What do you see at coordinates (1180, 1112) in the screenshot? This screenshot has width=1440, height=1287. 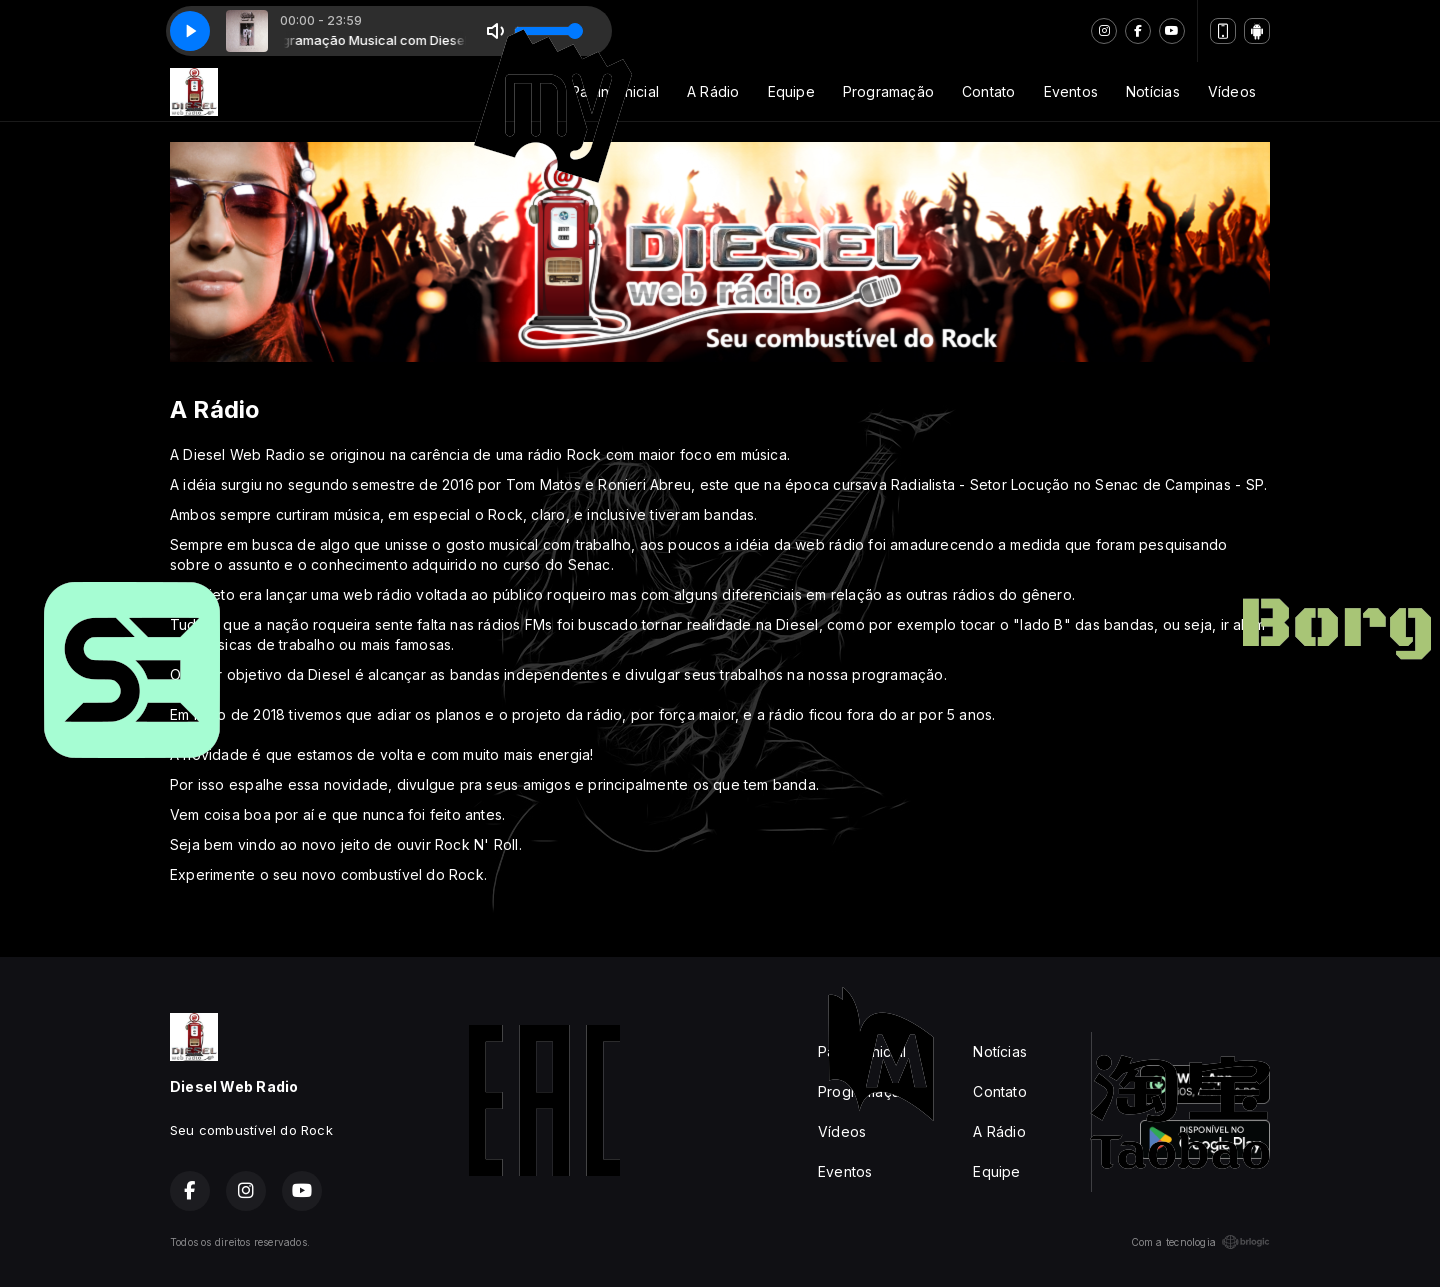 I see `open the Taobao shopping app` at bounding box center [1180, 1112].